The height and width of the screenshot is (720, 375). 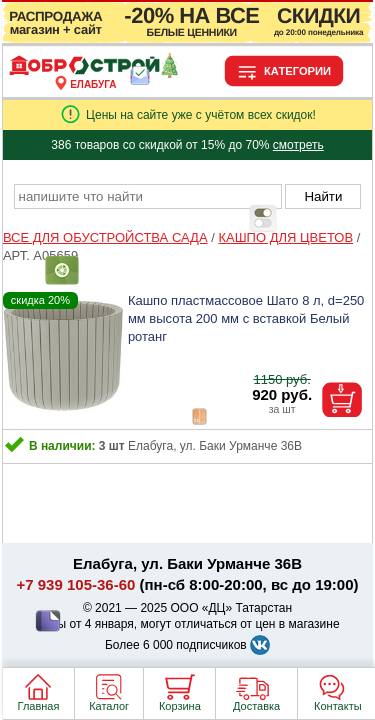 I want to click on a debian package file ready for installation, so click(x=199, y=416).